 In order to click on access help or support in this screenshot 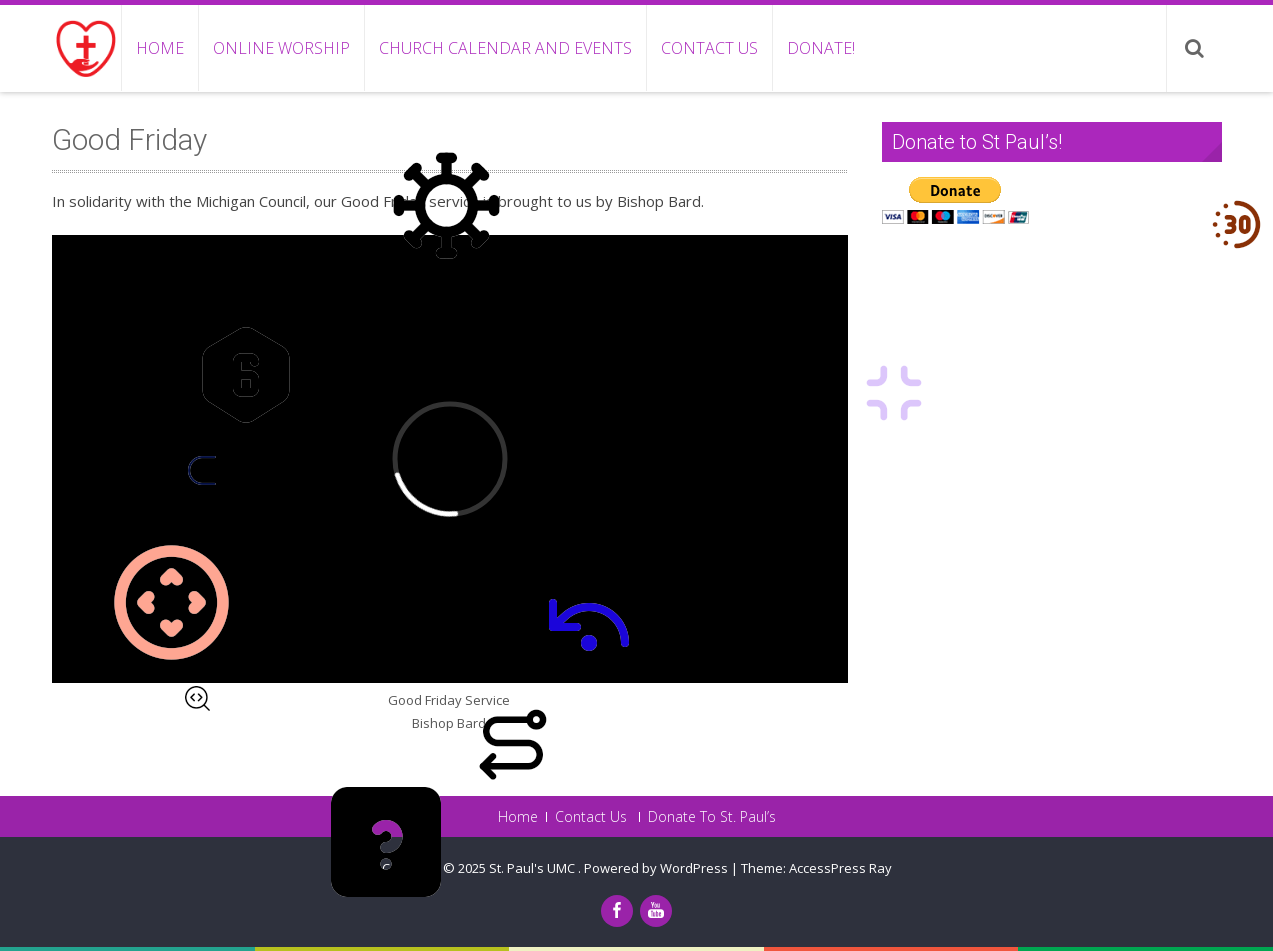, I will do `click(386, 842)`.